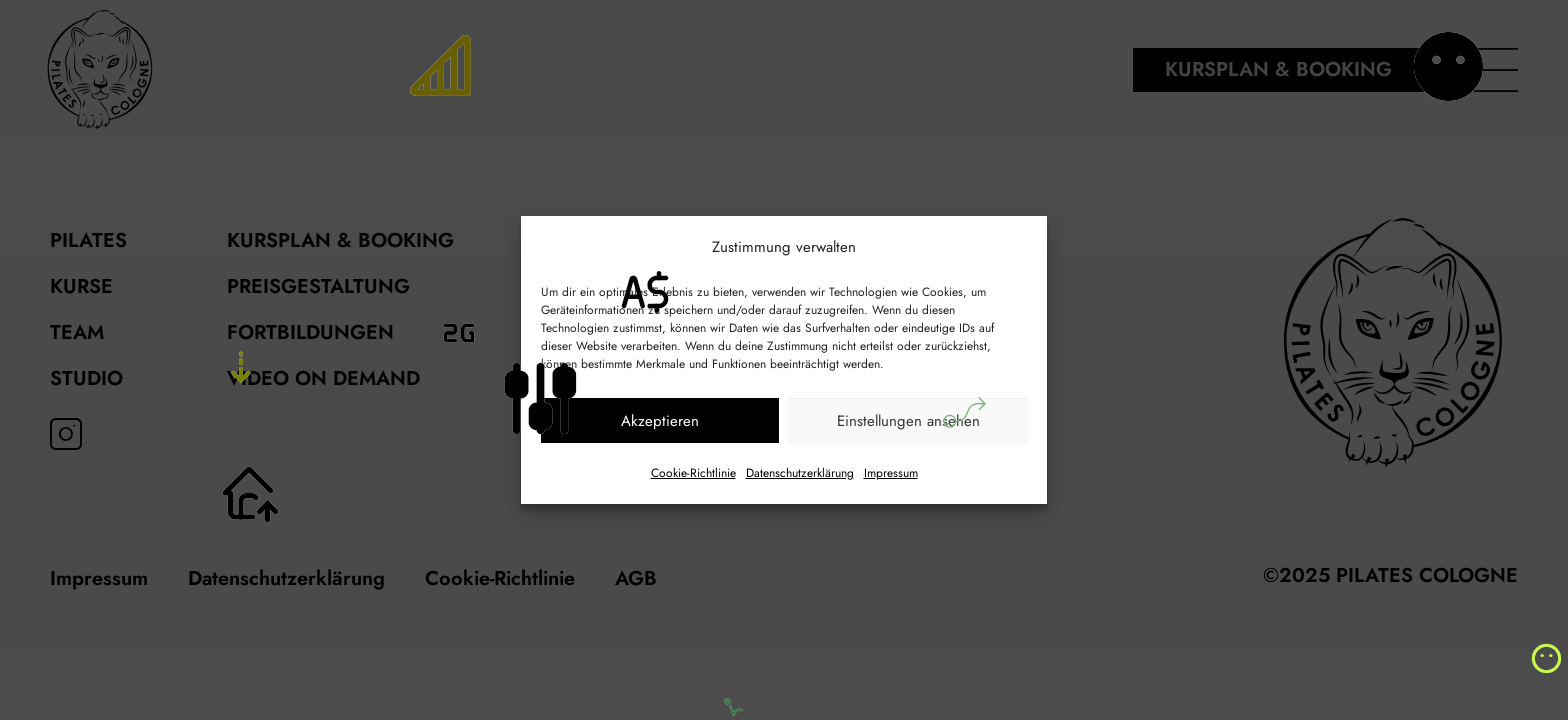 Image resolution: width=1568 pixels, height=720 pixels. What do you see at coordinates (1448, 66) in the screenshot?
I see `a neutral or blank emoji reaction` at bounding box center [1448, 66].